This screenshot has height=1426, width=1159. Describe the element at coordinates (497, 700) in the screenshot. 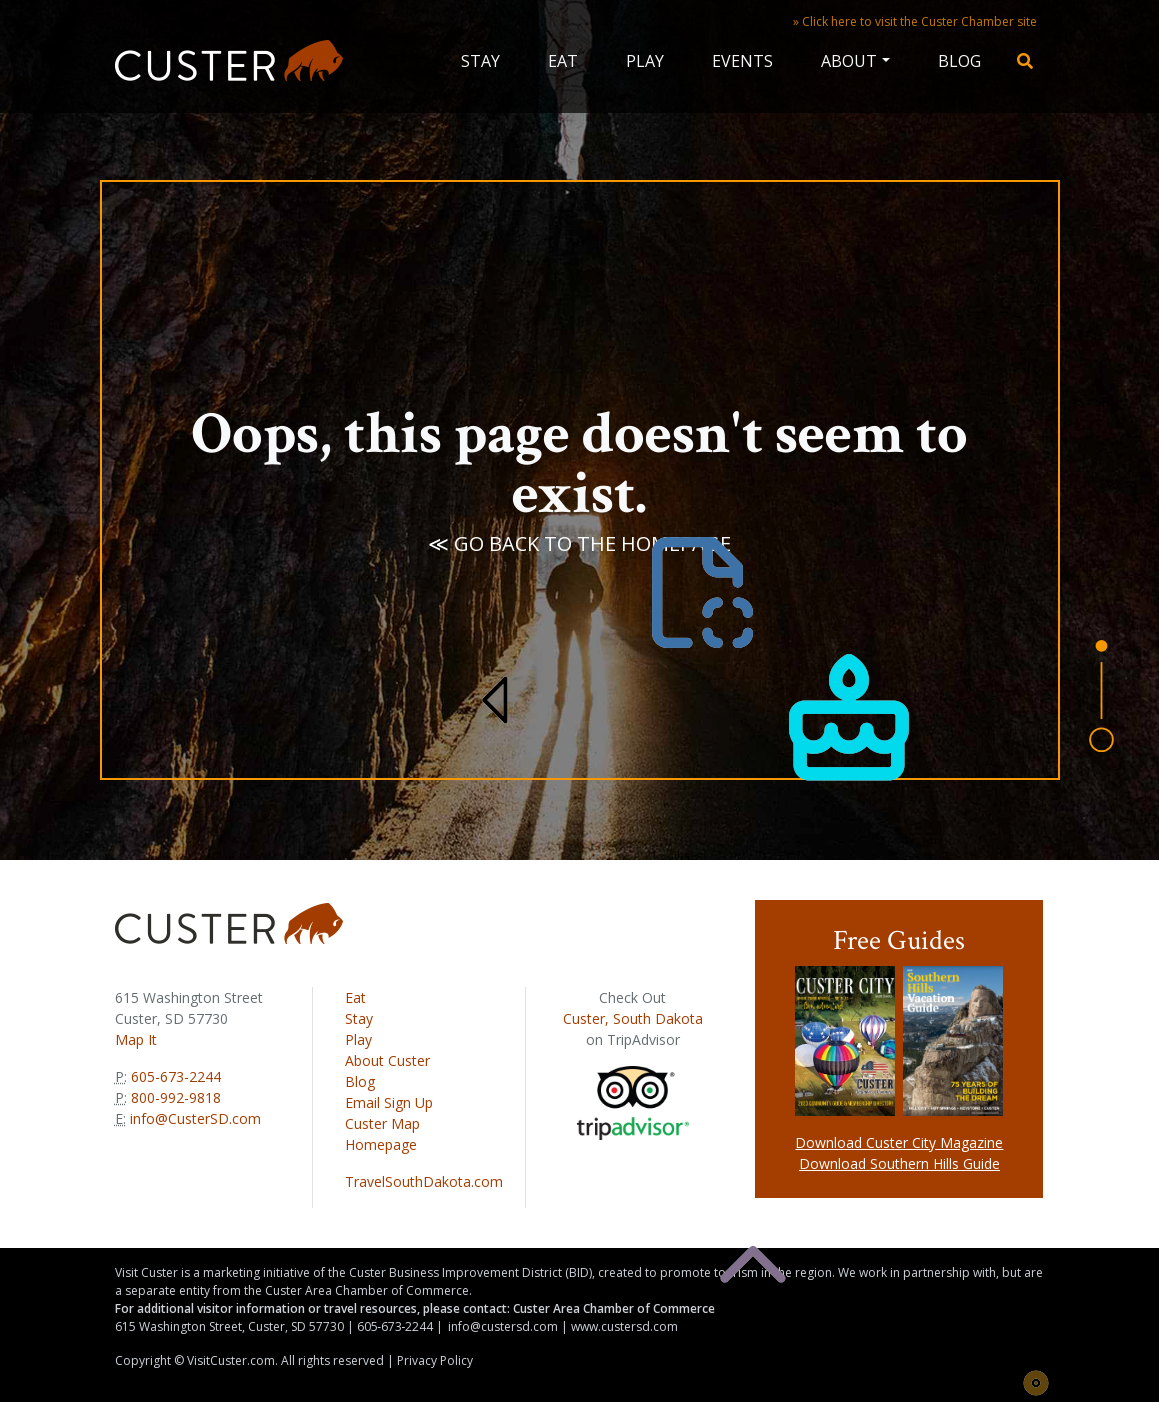

I see `go back to the previous screen` at that location.